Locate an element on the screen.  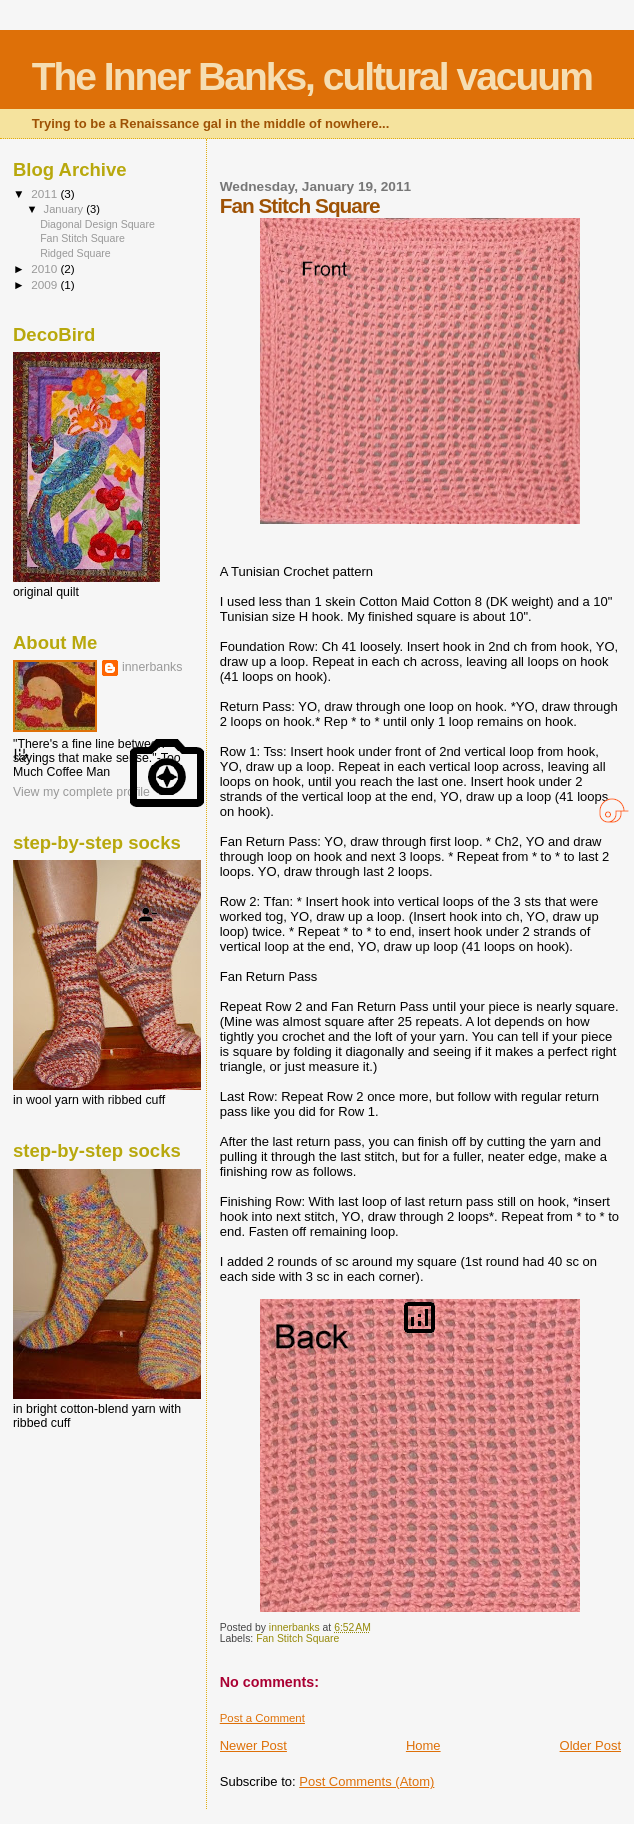
edit road or route details is located at coordinates (20, 754).